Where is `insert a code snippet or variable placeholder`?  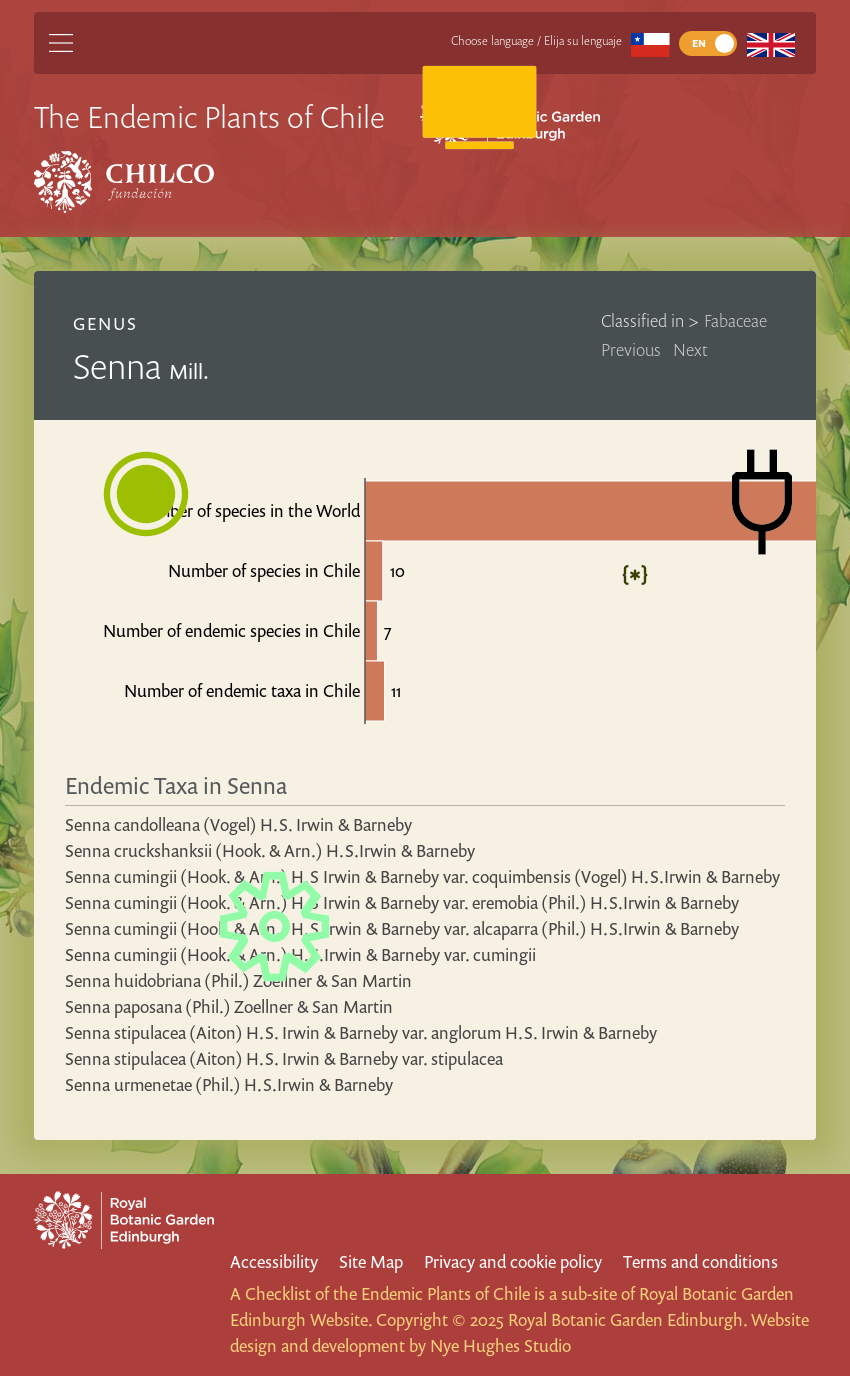
insert a code snippet or variable placeholder is located at coordinates (635, 575).